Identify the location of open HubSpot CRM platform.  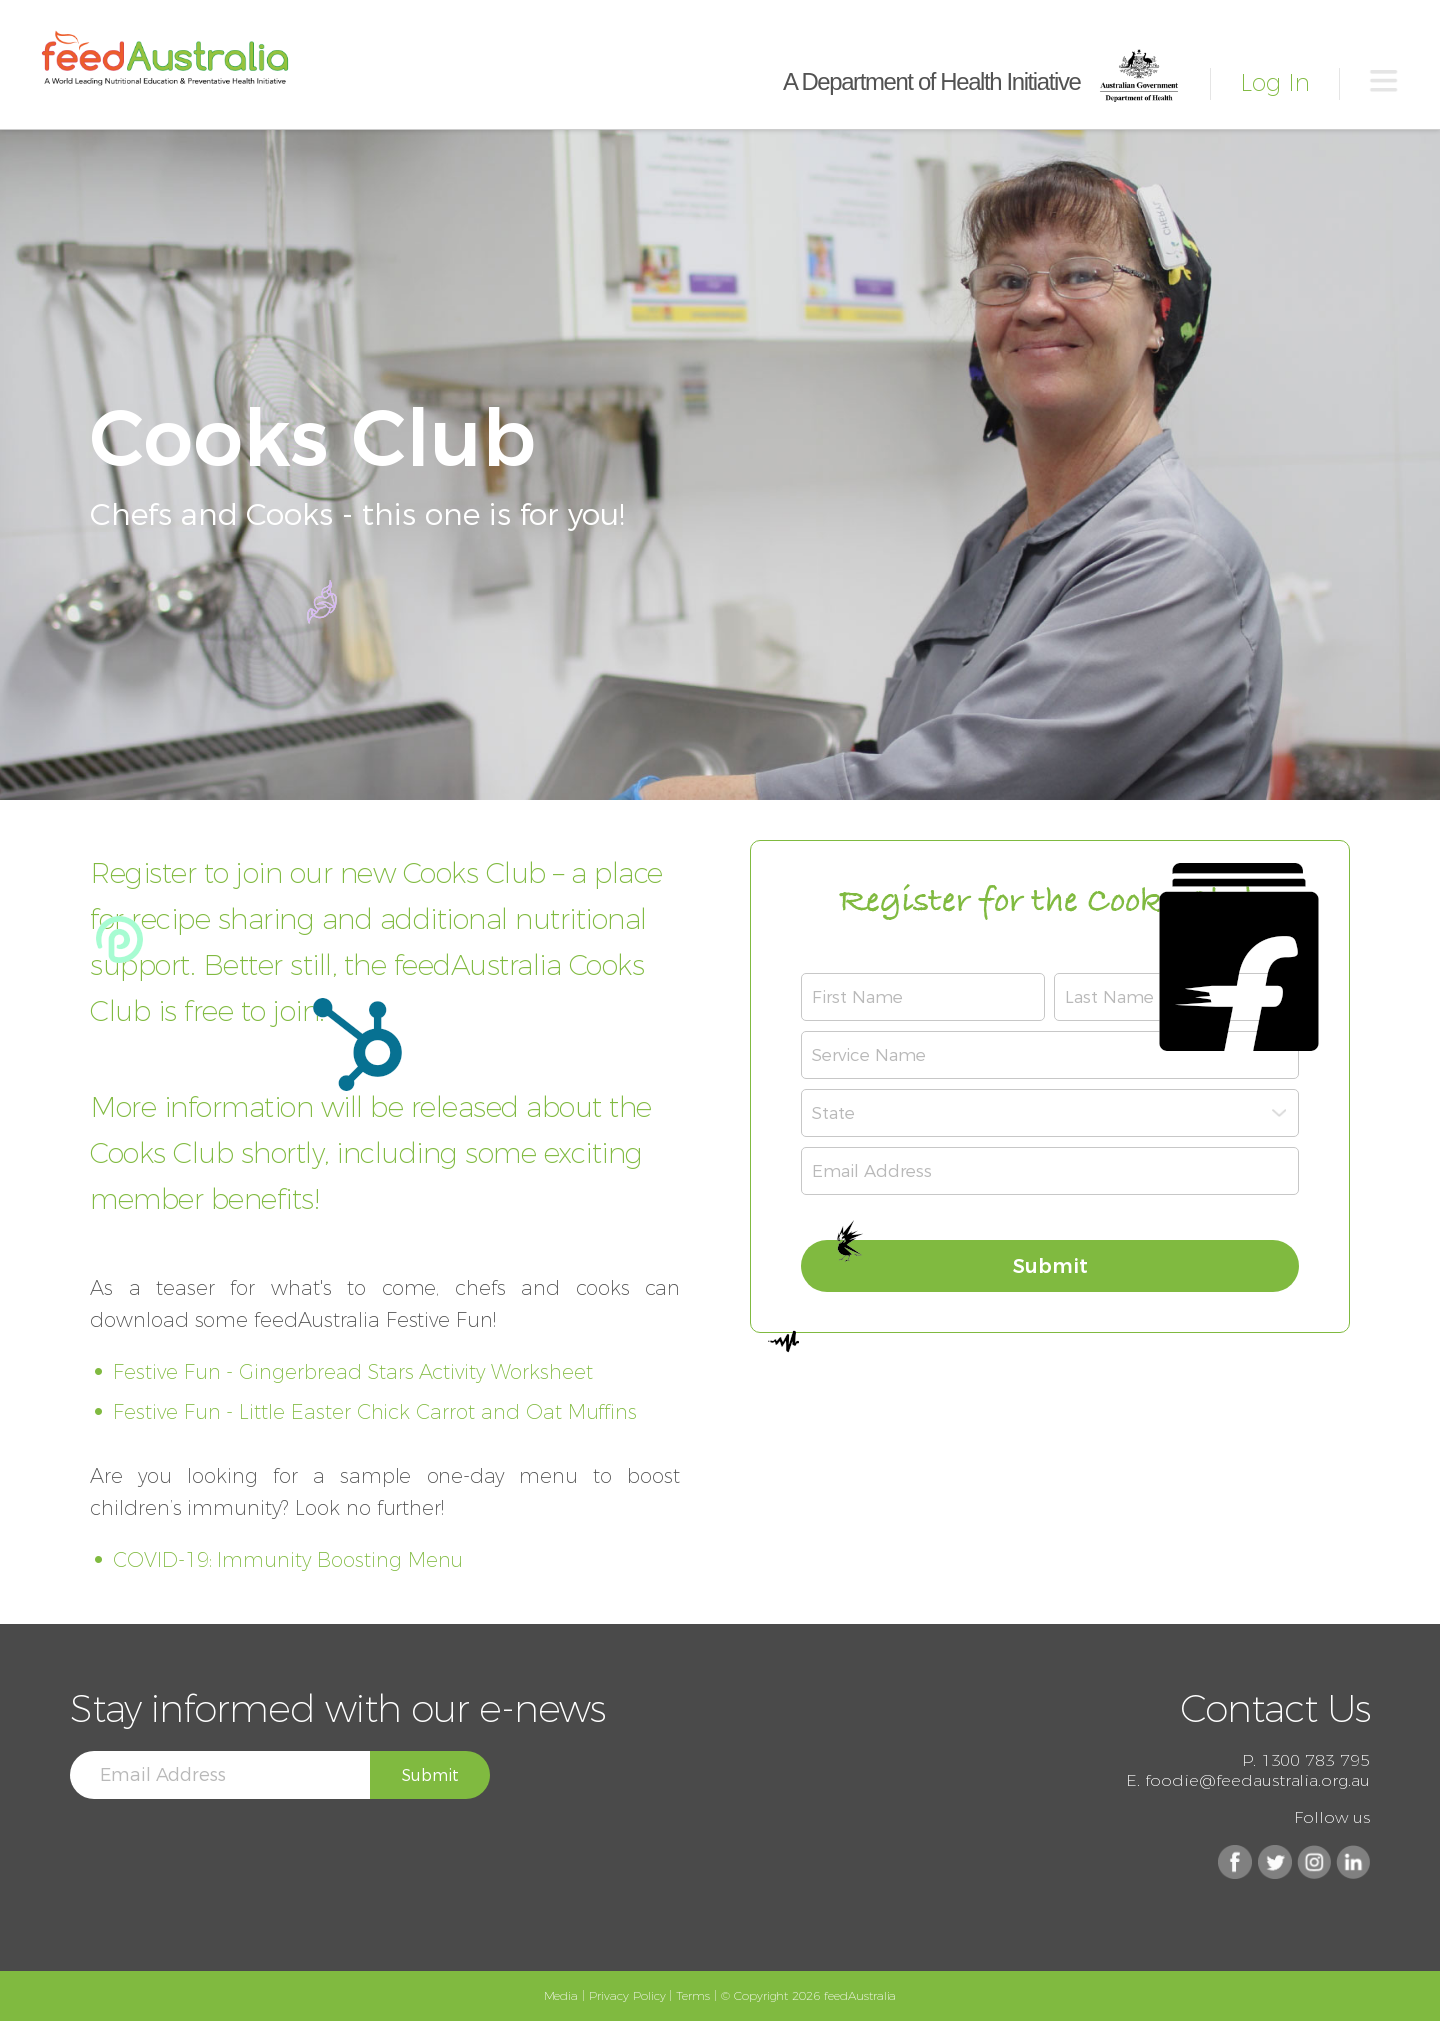
(357, 1044).